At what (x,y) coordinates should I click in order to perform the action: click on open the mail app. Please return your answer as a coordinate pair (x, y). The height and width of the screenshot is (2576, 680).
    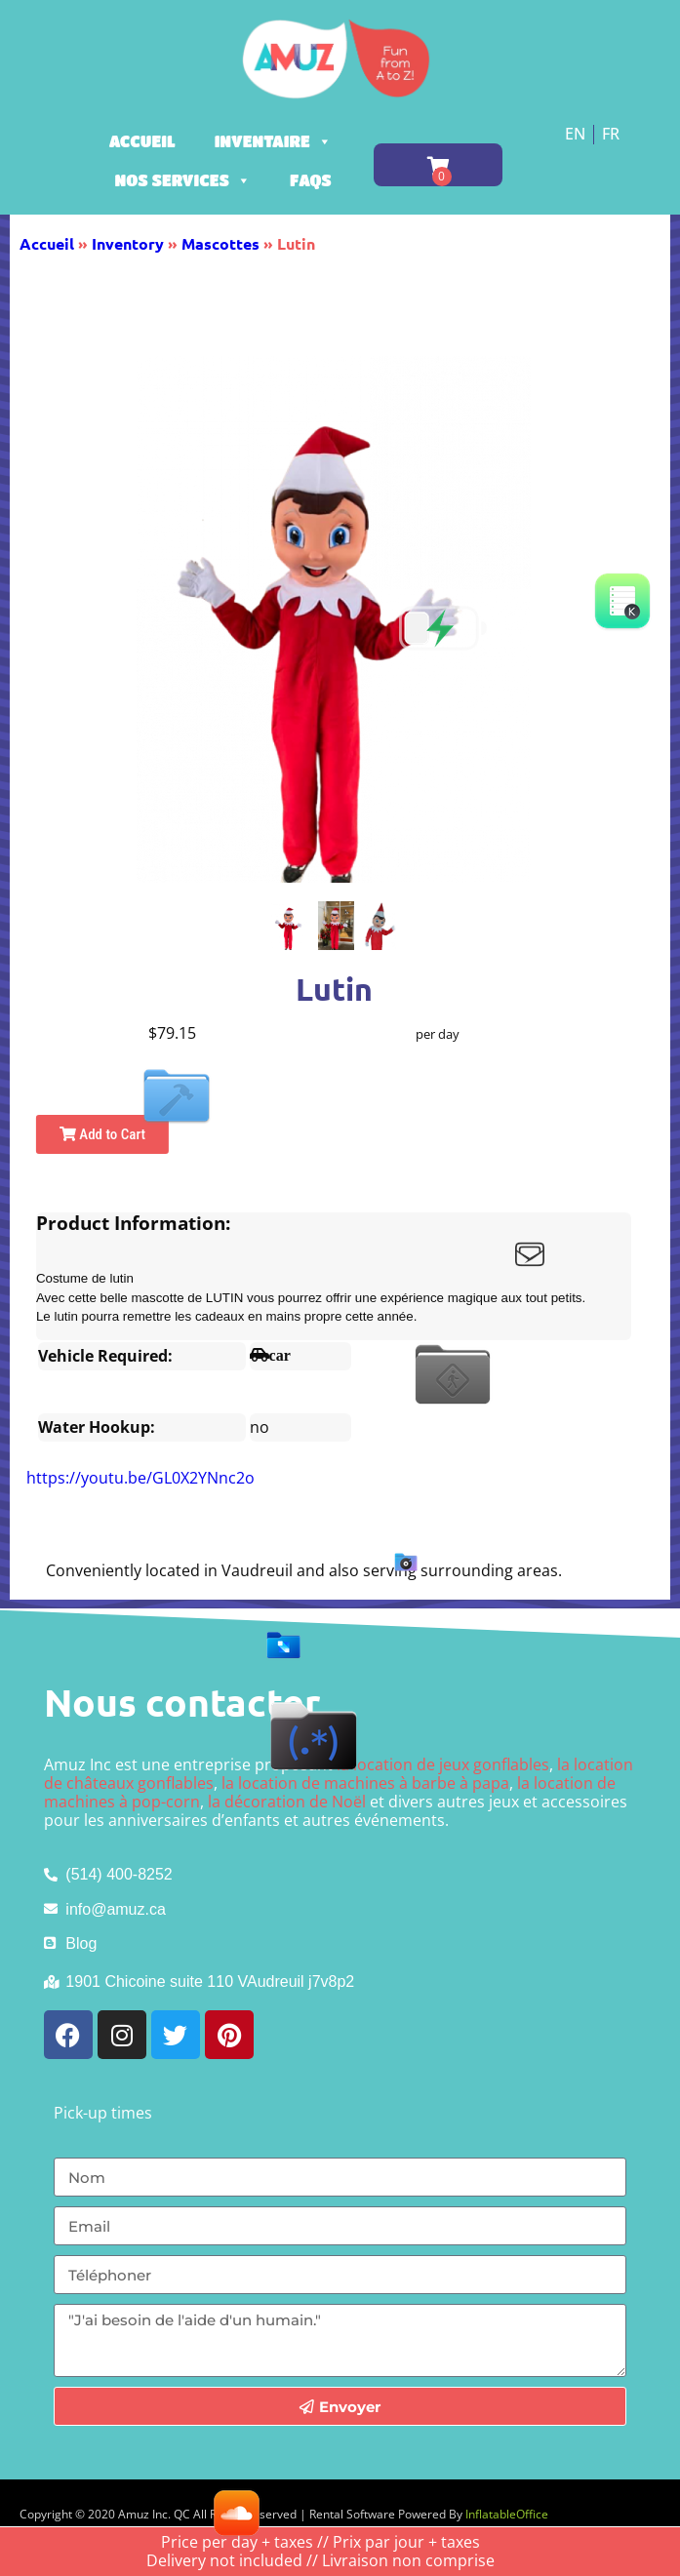
    Looking at the image, I should click on (530, 1253).